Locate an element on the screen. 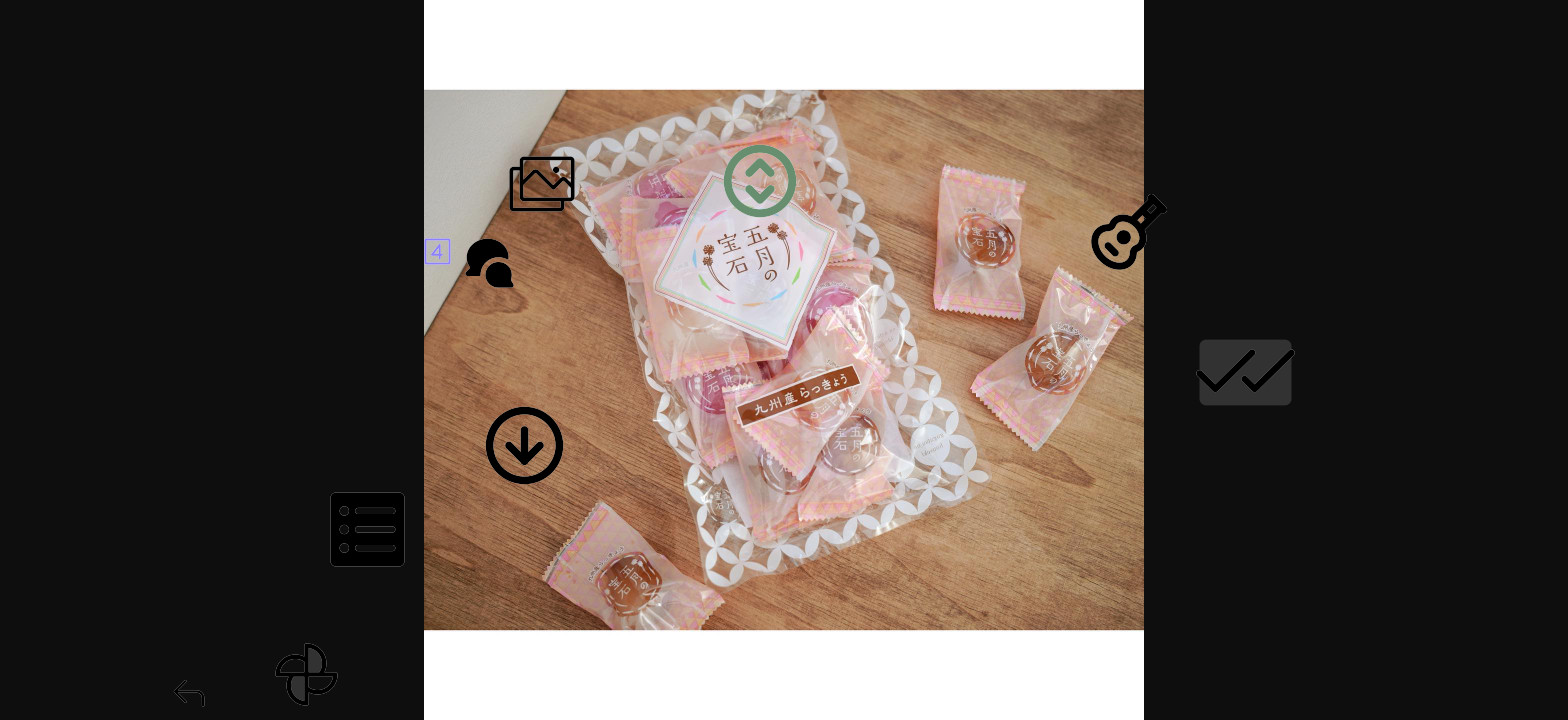 The image size is (1568, 720). select or input the number four is located at coordinates (437, 251).